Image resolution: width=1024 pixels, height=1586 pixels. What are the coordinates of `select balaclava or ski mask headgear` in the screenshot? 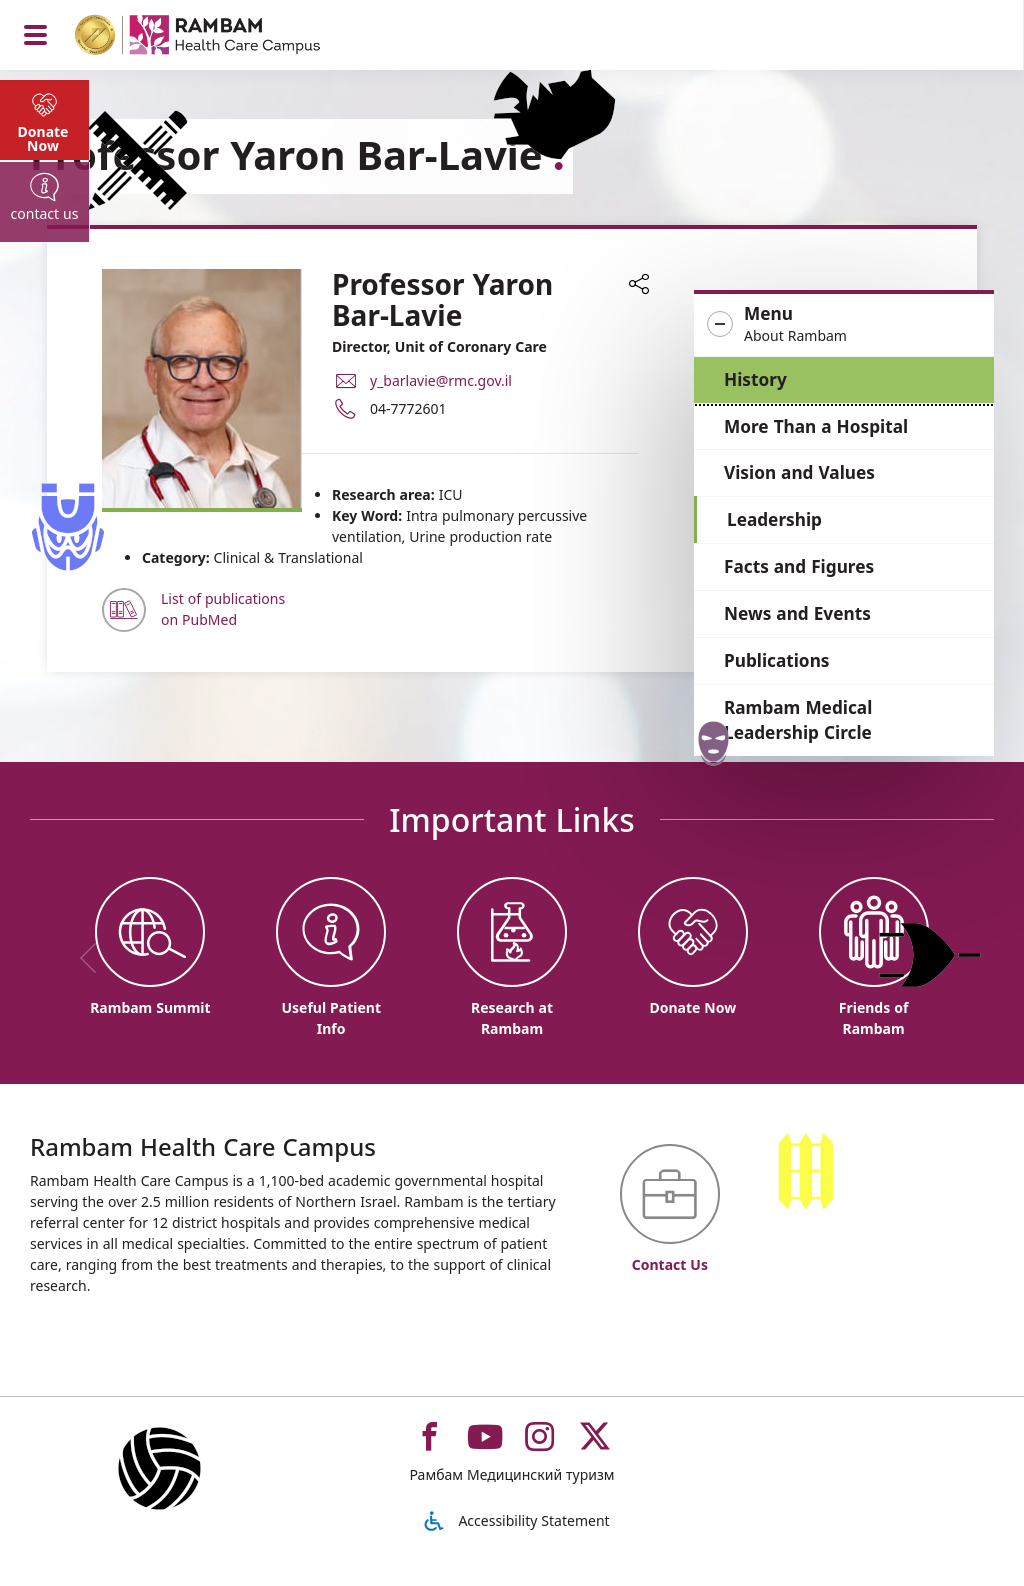 It's located at (713, 743).